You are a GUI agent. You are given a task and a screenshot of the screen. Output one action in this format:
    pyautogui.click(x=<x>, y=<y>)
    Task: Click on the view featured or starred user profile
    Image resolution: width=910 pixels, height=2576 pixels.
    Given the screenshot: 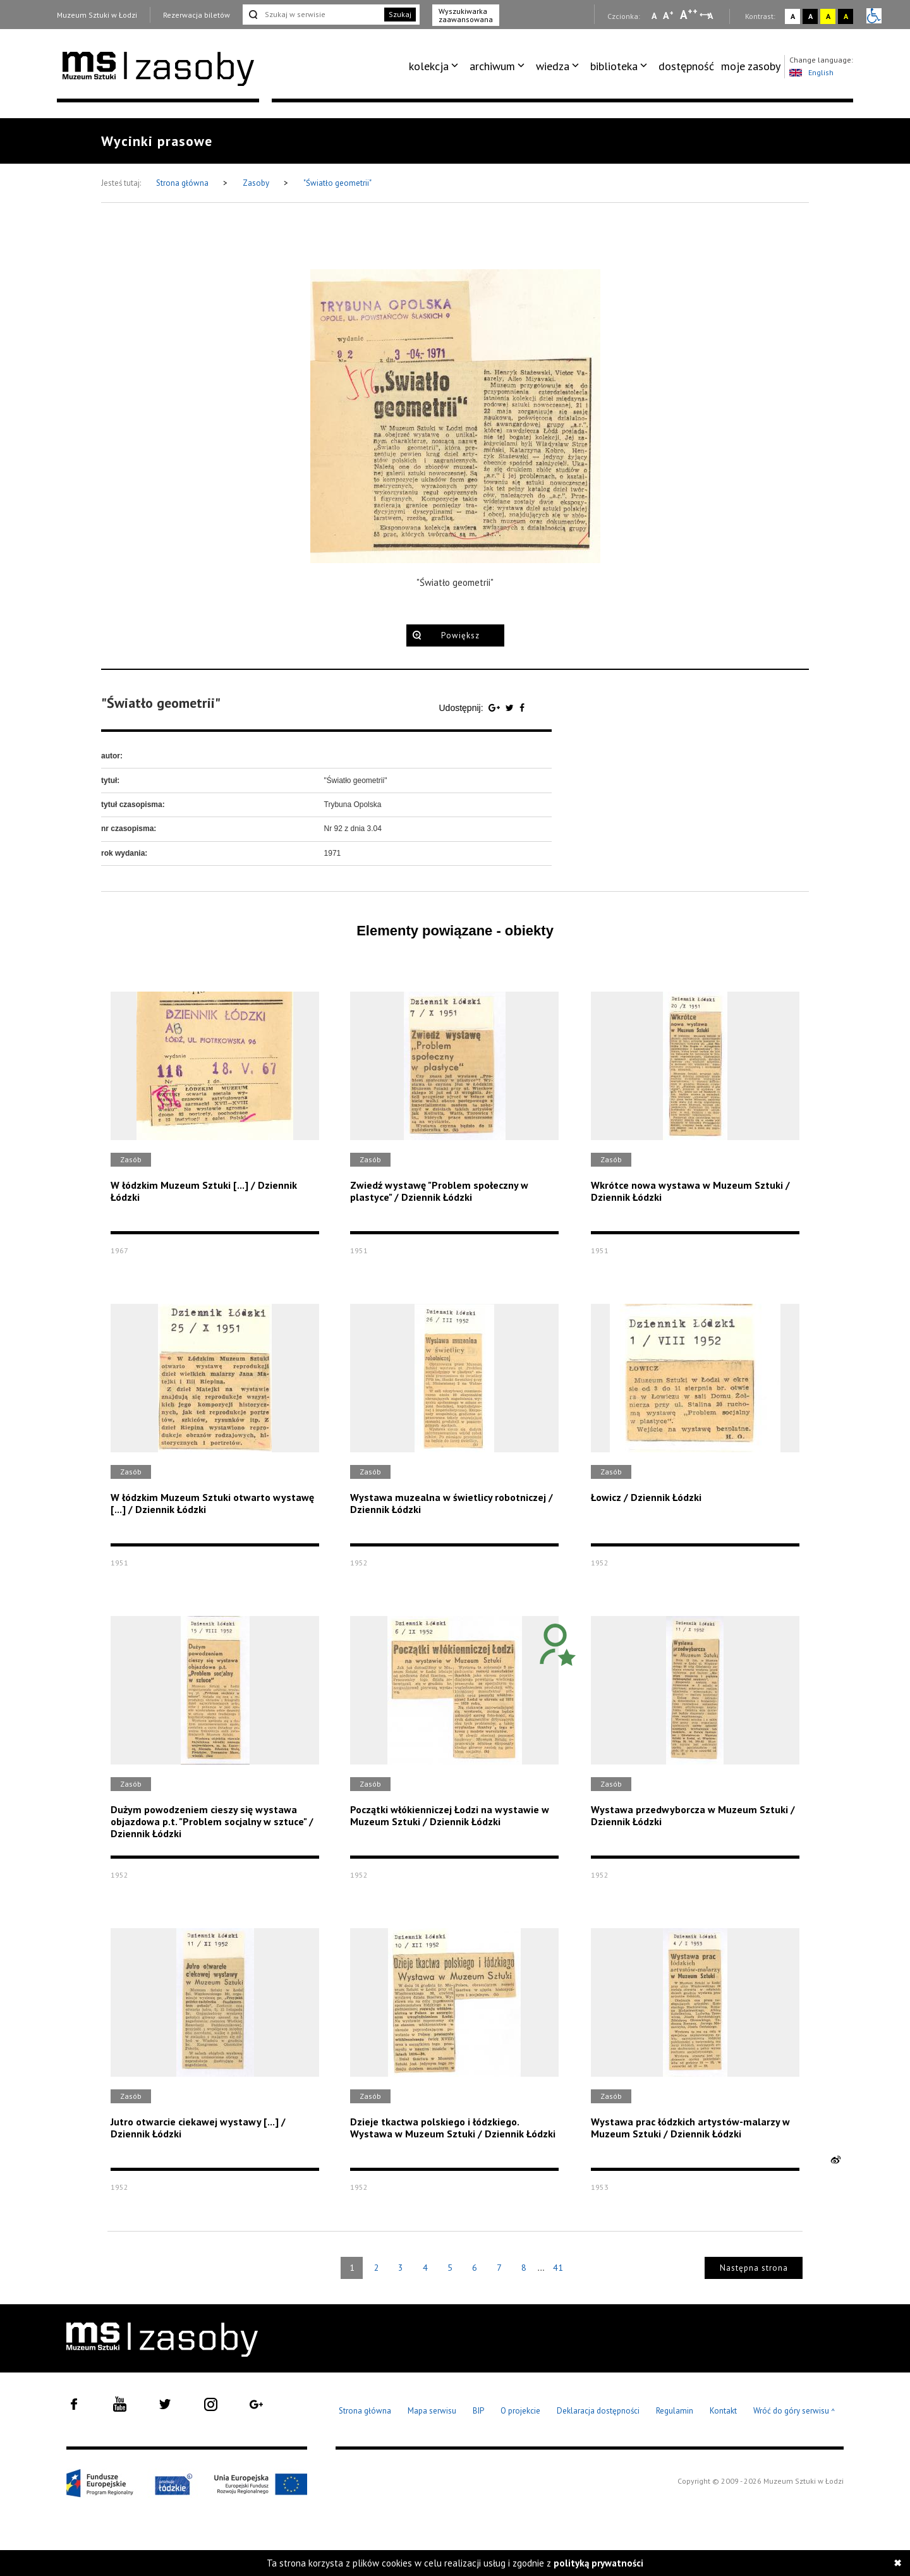 What is the action you would take?
    pyautogui.click(x=555, y=1644)
    